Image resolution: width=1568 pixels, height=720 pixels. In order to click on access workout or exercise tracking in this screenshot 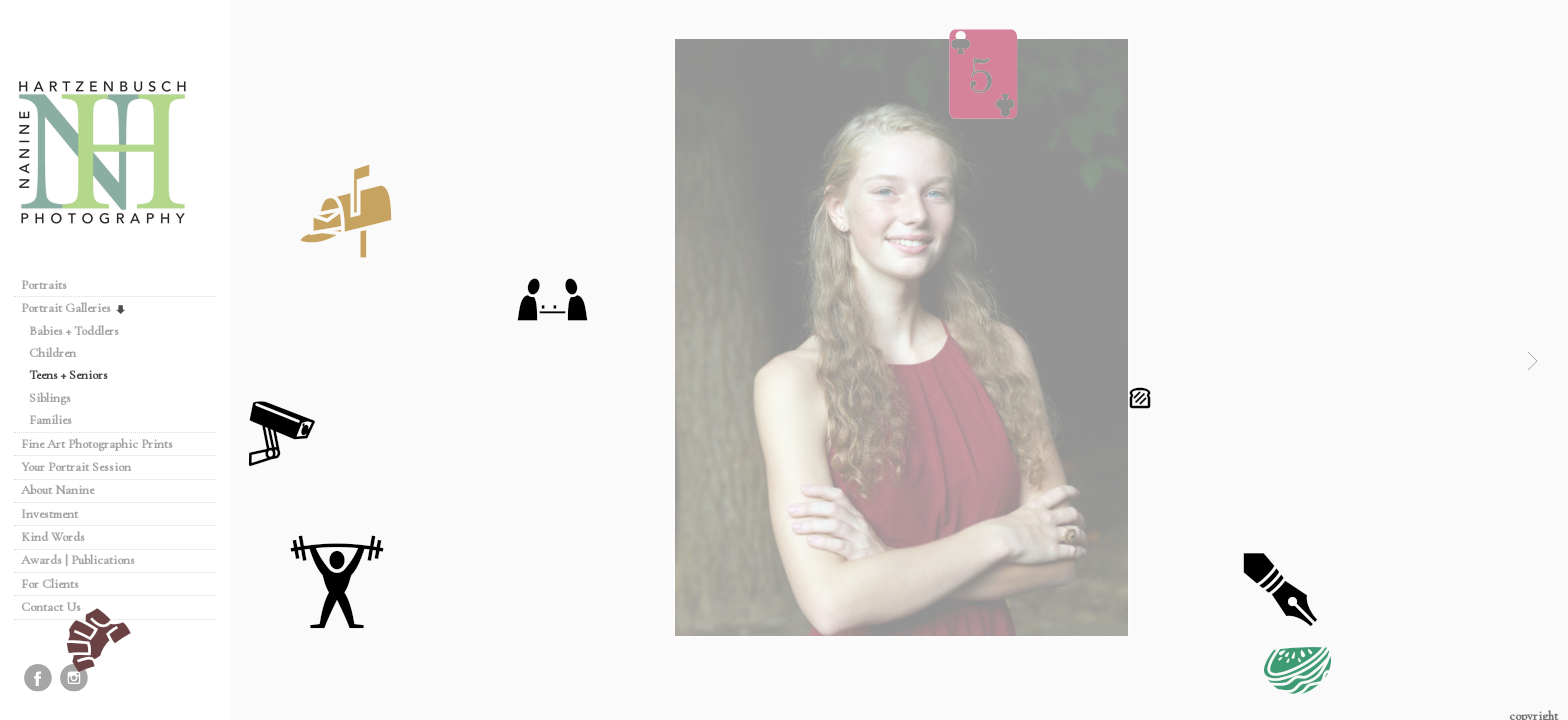, I will do `click(337, 582)`.